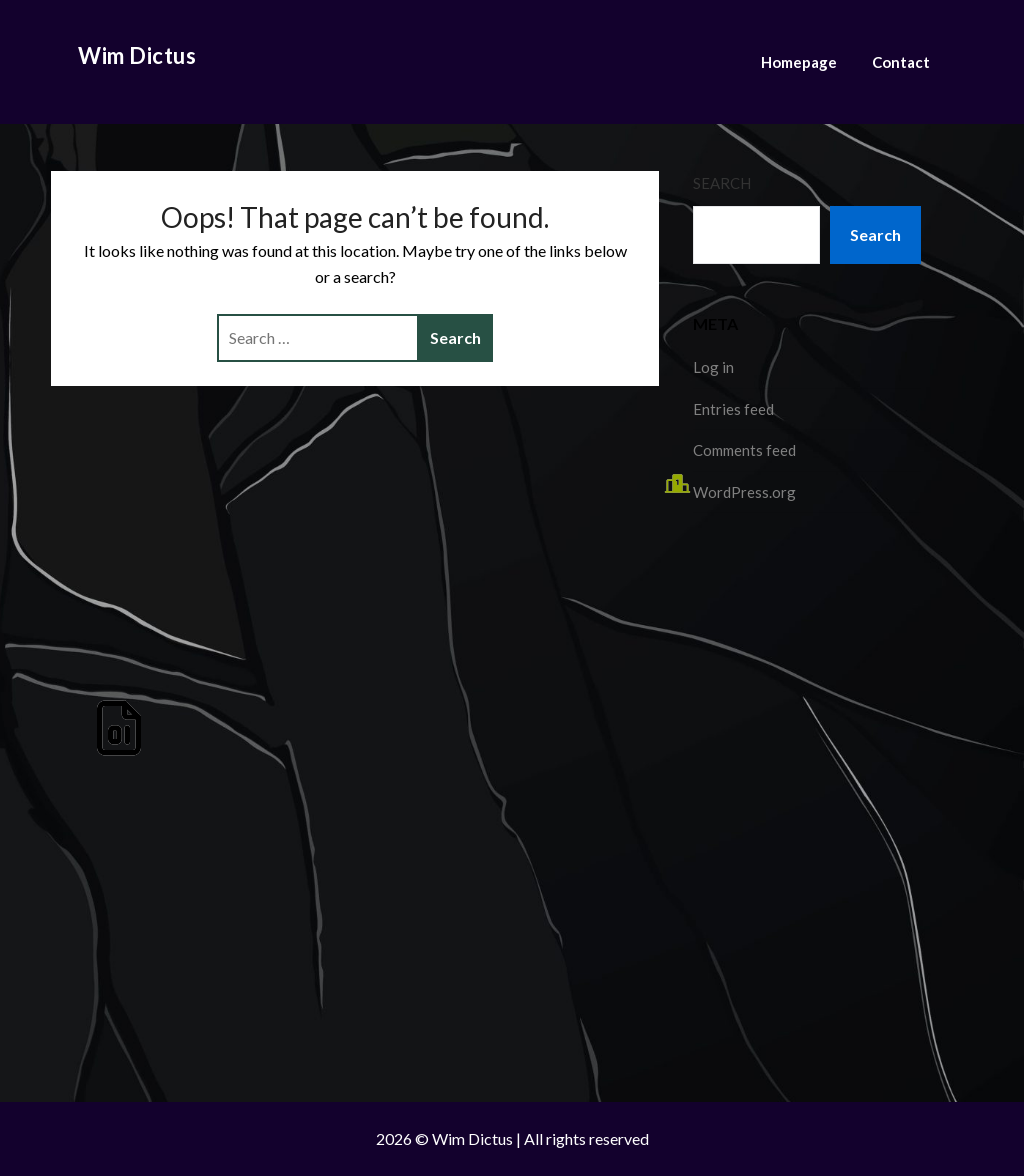 This screenshot has width=1024, height=1176. What do you see at coordinates (119, 728) in the screenshot?
I see `view a file containing numeric data` at bounding box center [119, 728].